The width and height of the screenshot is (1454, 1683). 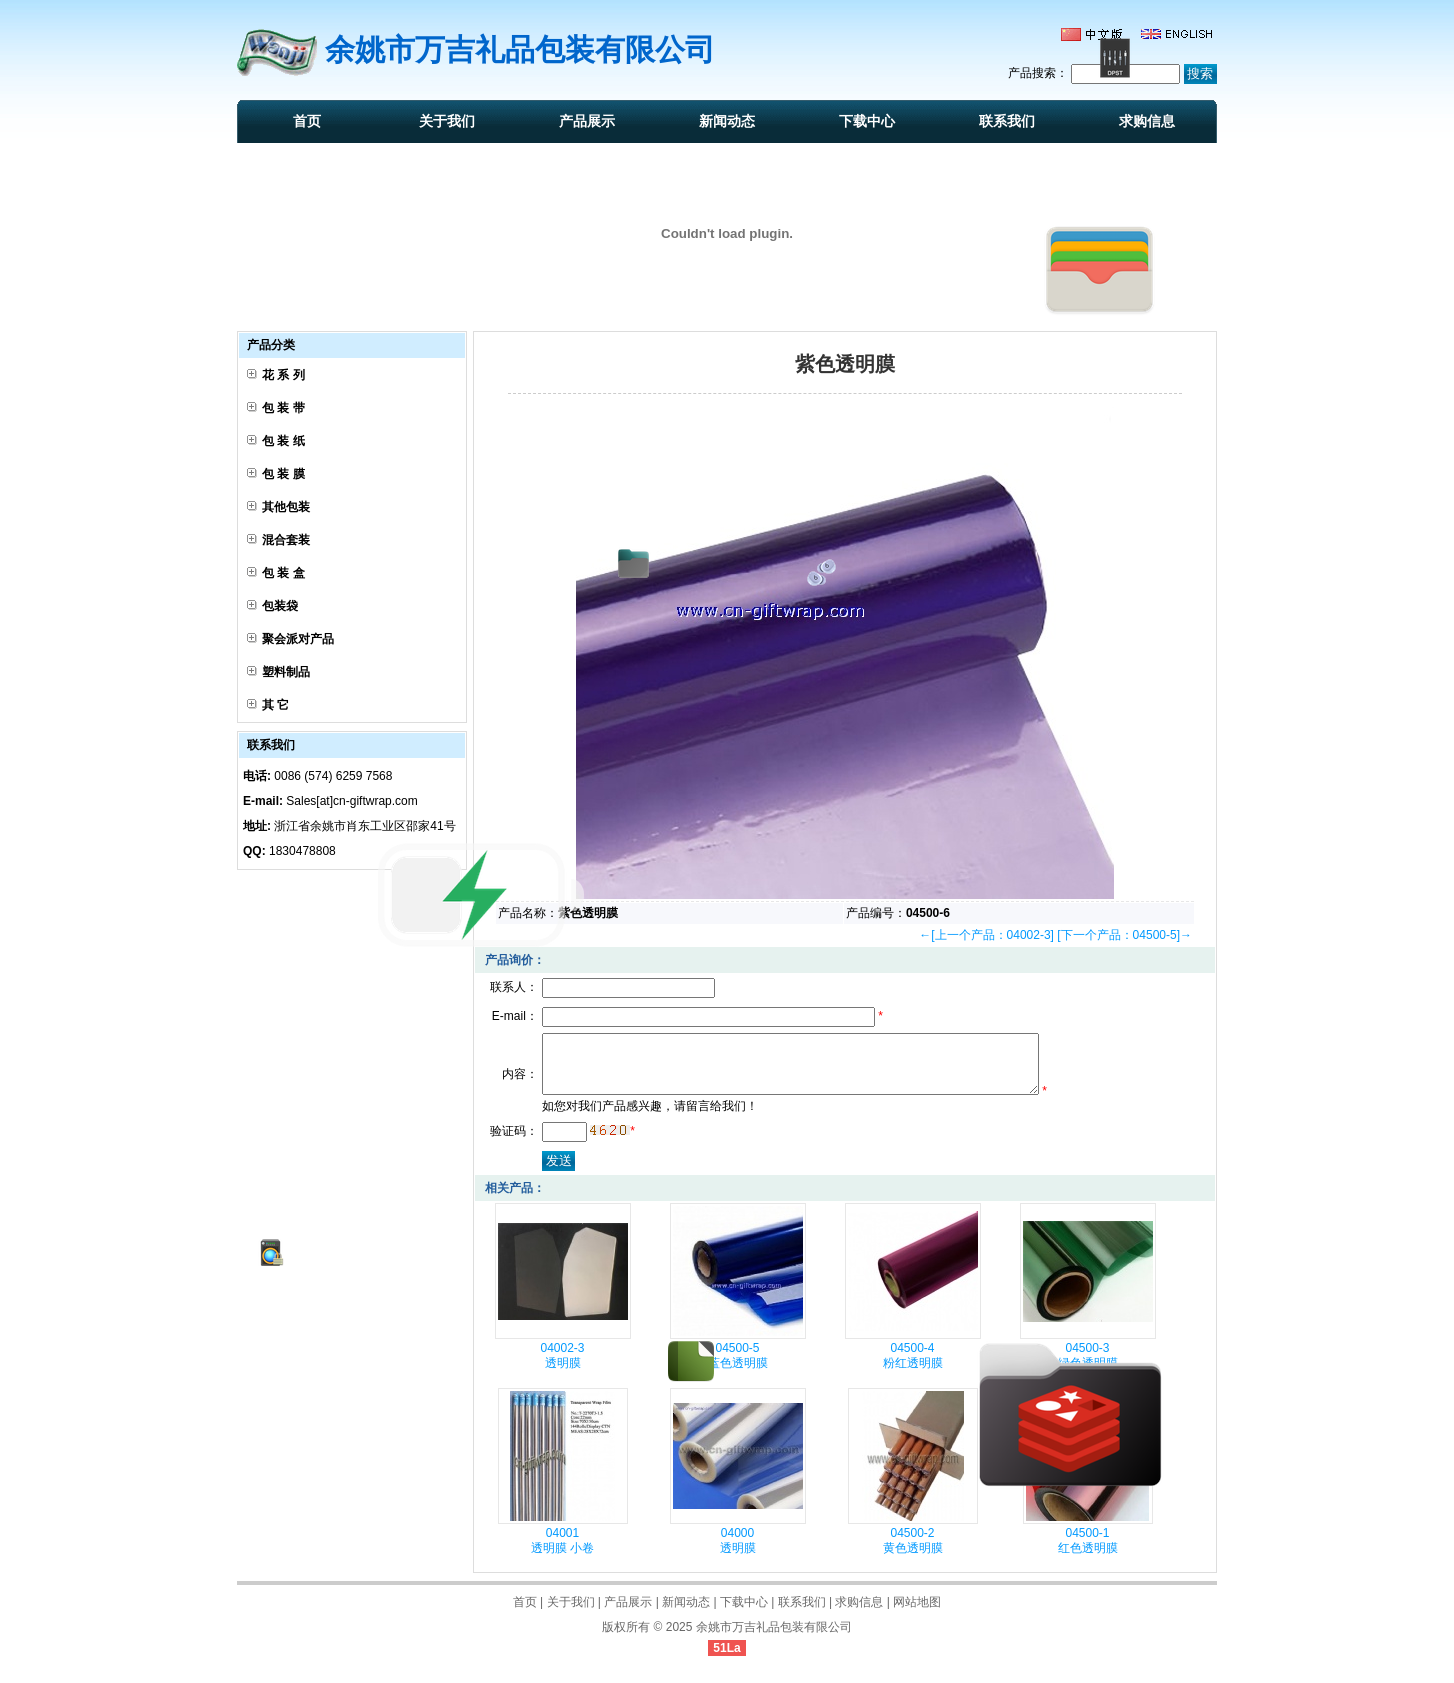 What do you see at coordinates (1099, 268) in the screenshot?
I see `access wallet settings and preferences` at bounding box center [1099, 268].